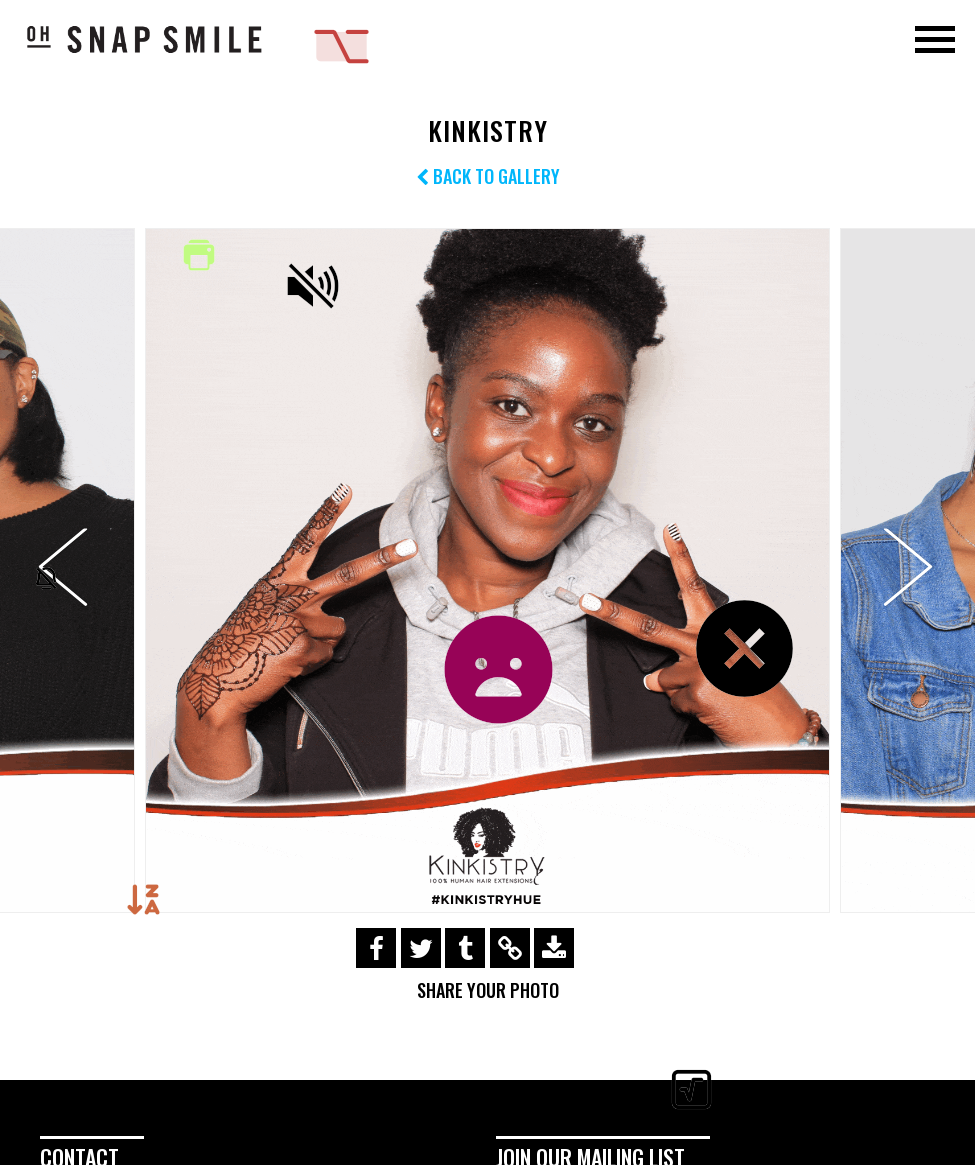  Describe the element at coordinates (143, 899) in the screenshot. I see `sort items alphabetically from Z to A` at that location.